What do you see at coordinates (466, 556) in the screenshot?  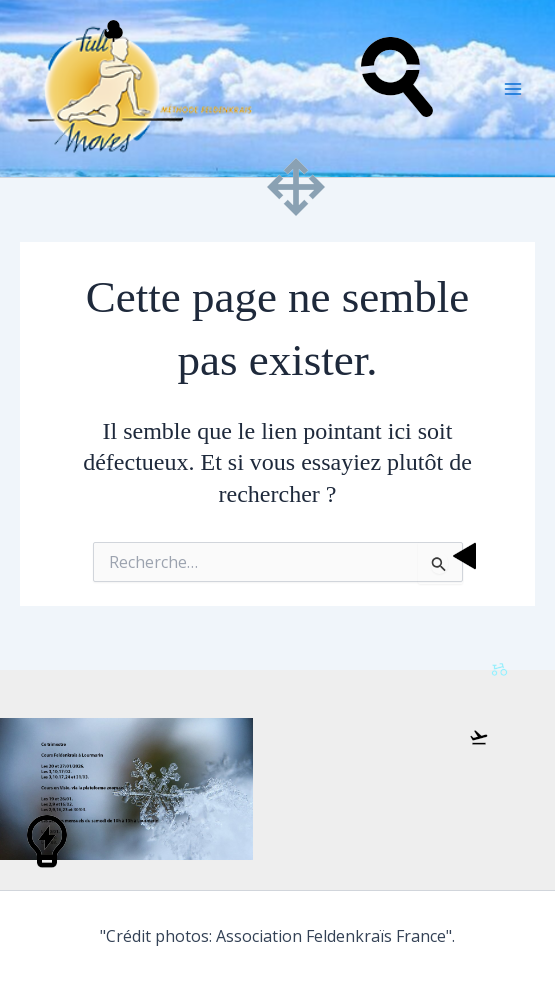 I see `play media in reverse` at bounding box center [466, 556].